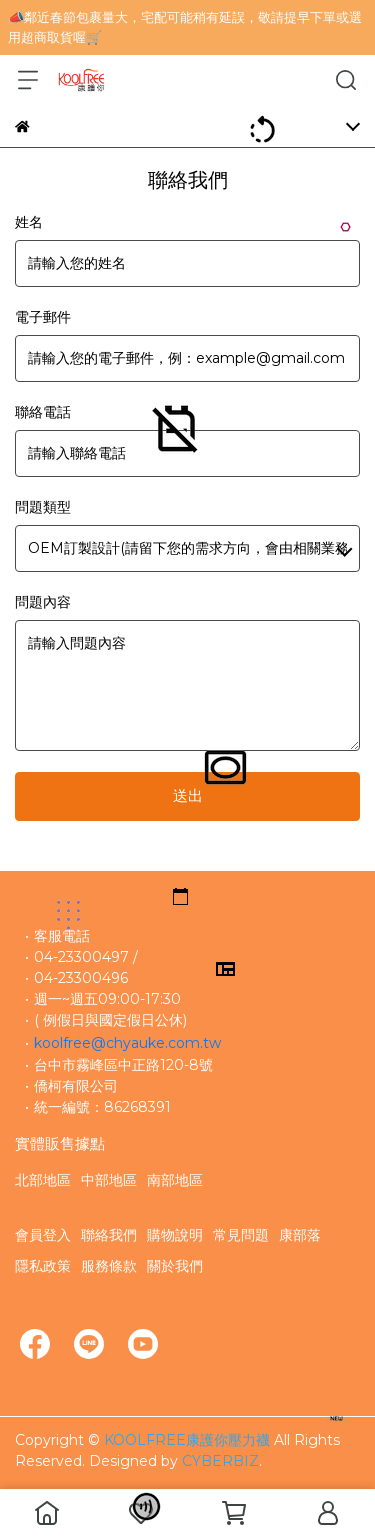  Describe the element at coordinates (146, 1506) in the screenshot. I see `tap to pay with contactless payment` at that location.